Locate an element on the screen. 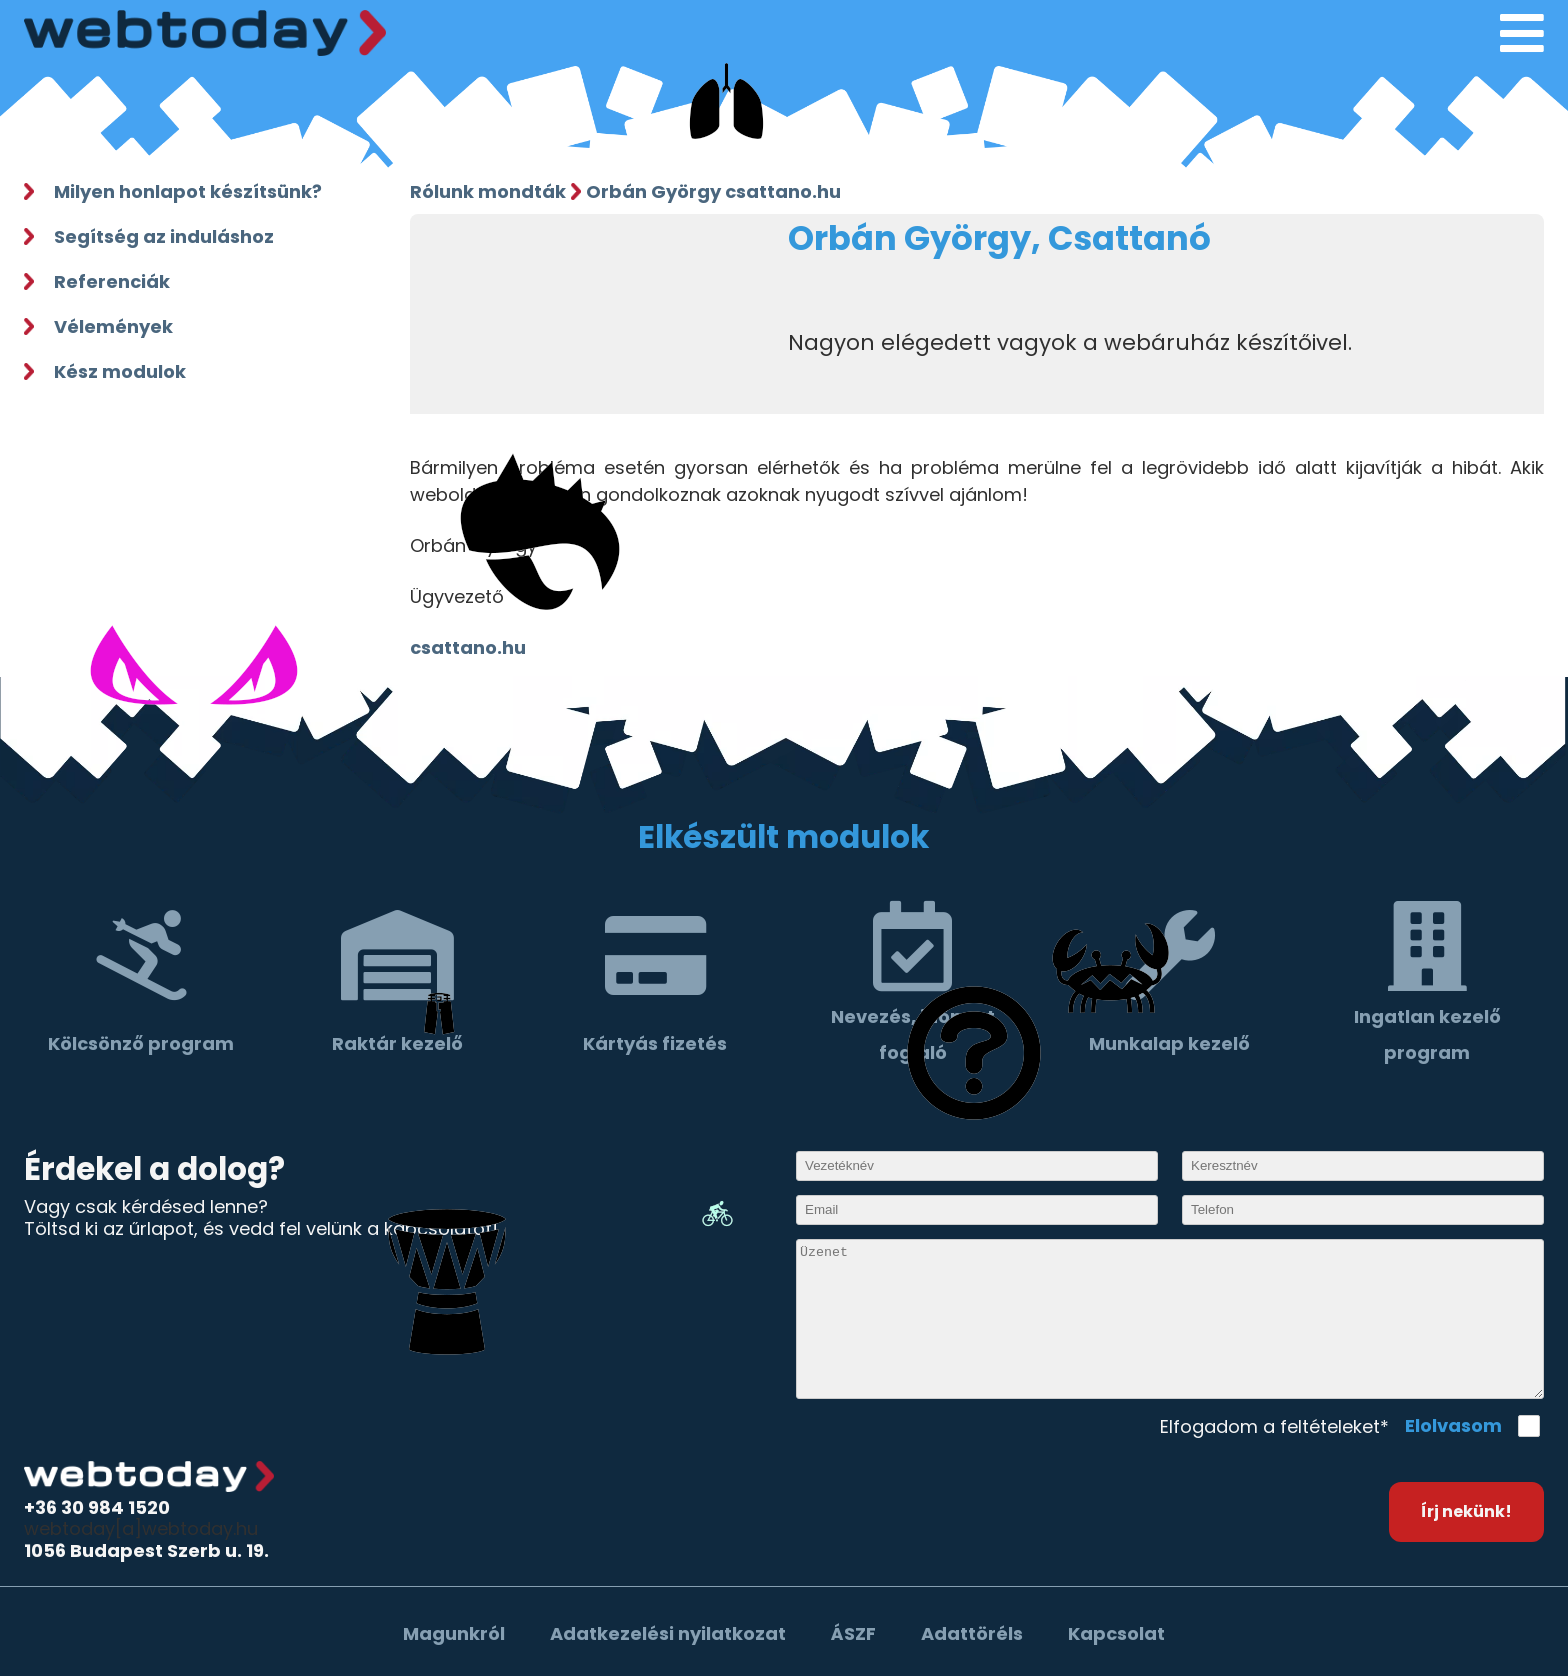 The image size is (1568, 1676). select djembe or african drum instrument is located at coordinates (447, 1278).